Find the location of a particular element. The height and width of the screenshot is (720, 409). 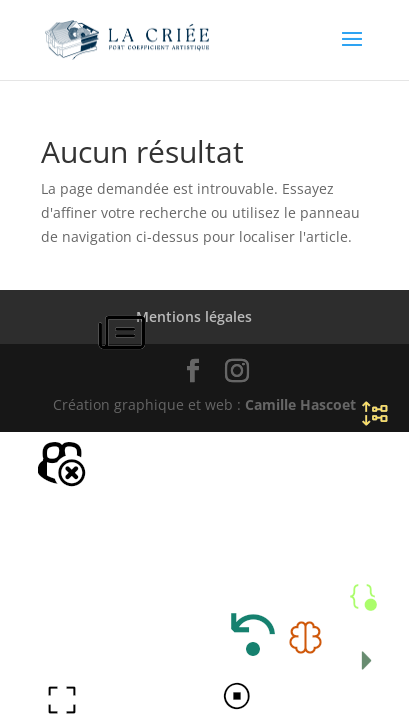

github copilot is disconnected or unavailable is located at coordinates (62, 463).